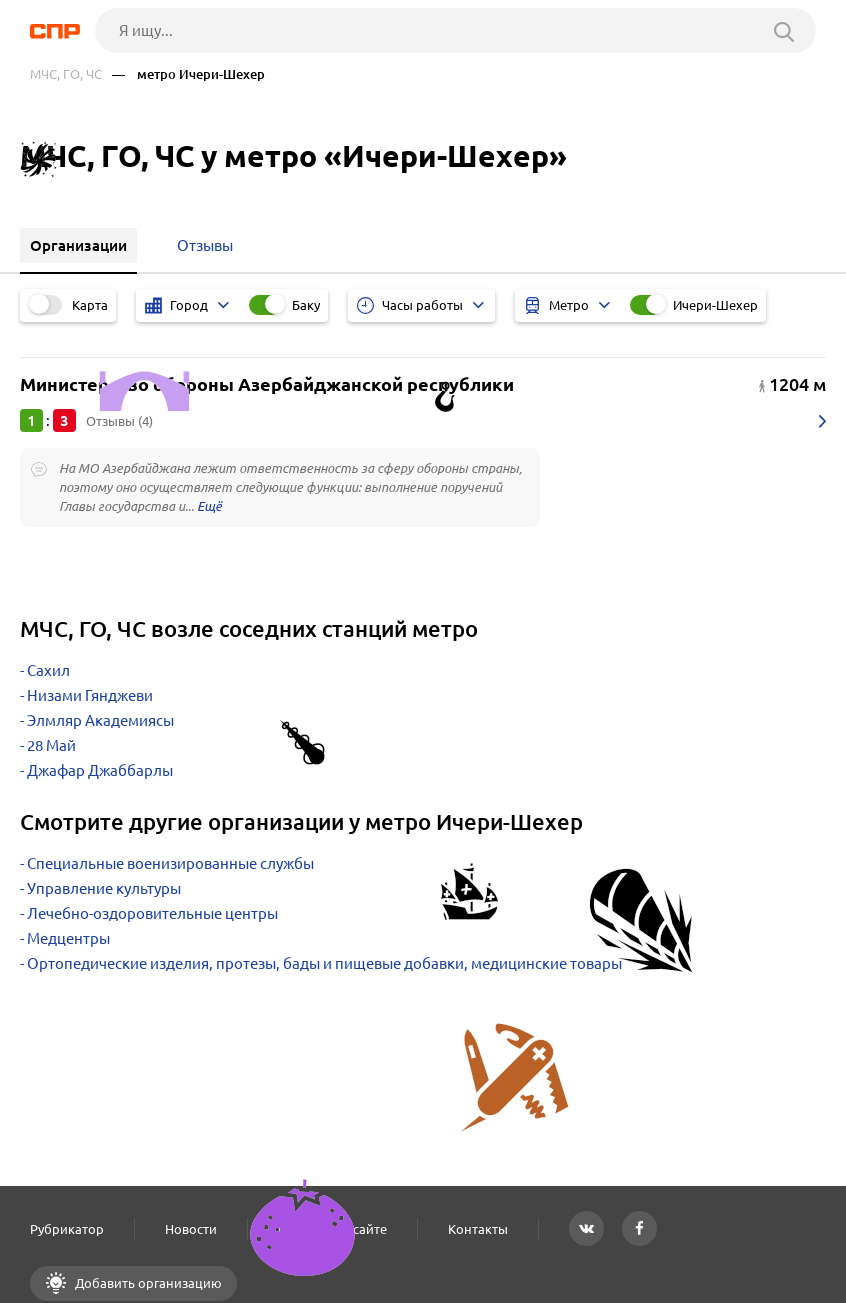 This screenshot has height=1303, width=846. What do you see at coordinates (302, 1227) in the screenshot?
I see `select tangerine or citrus fruit item` at bounding box center [302, 1227].